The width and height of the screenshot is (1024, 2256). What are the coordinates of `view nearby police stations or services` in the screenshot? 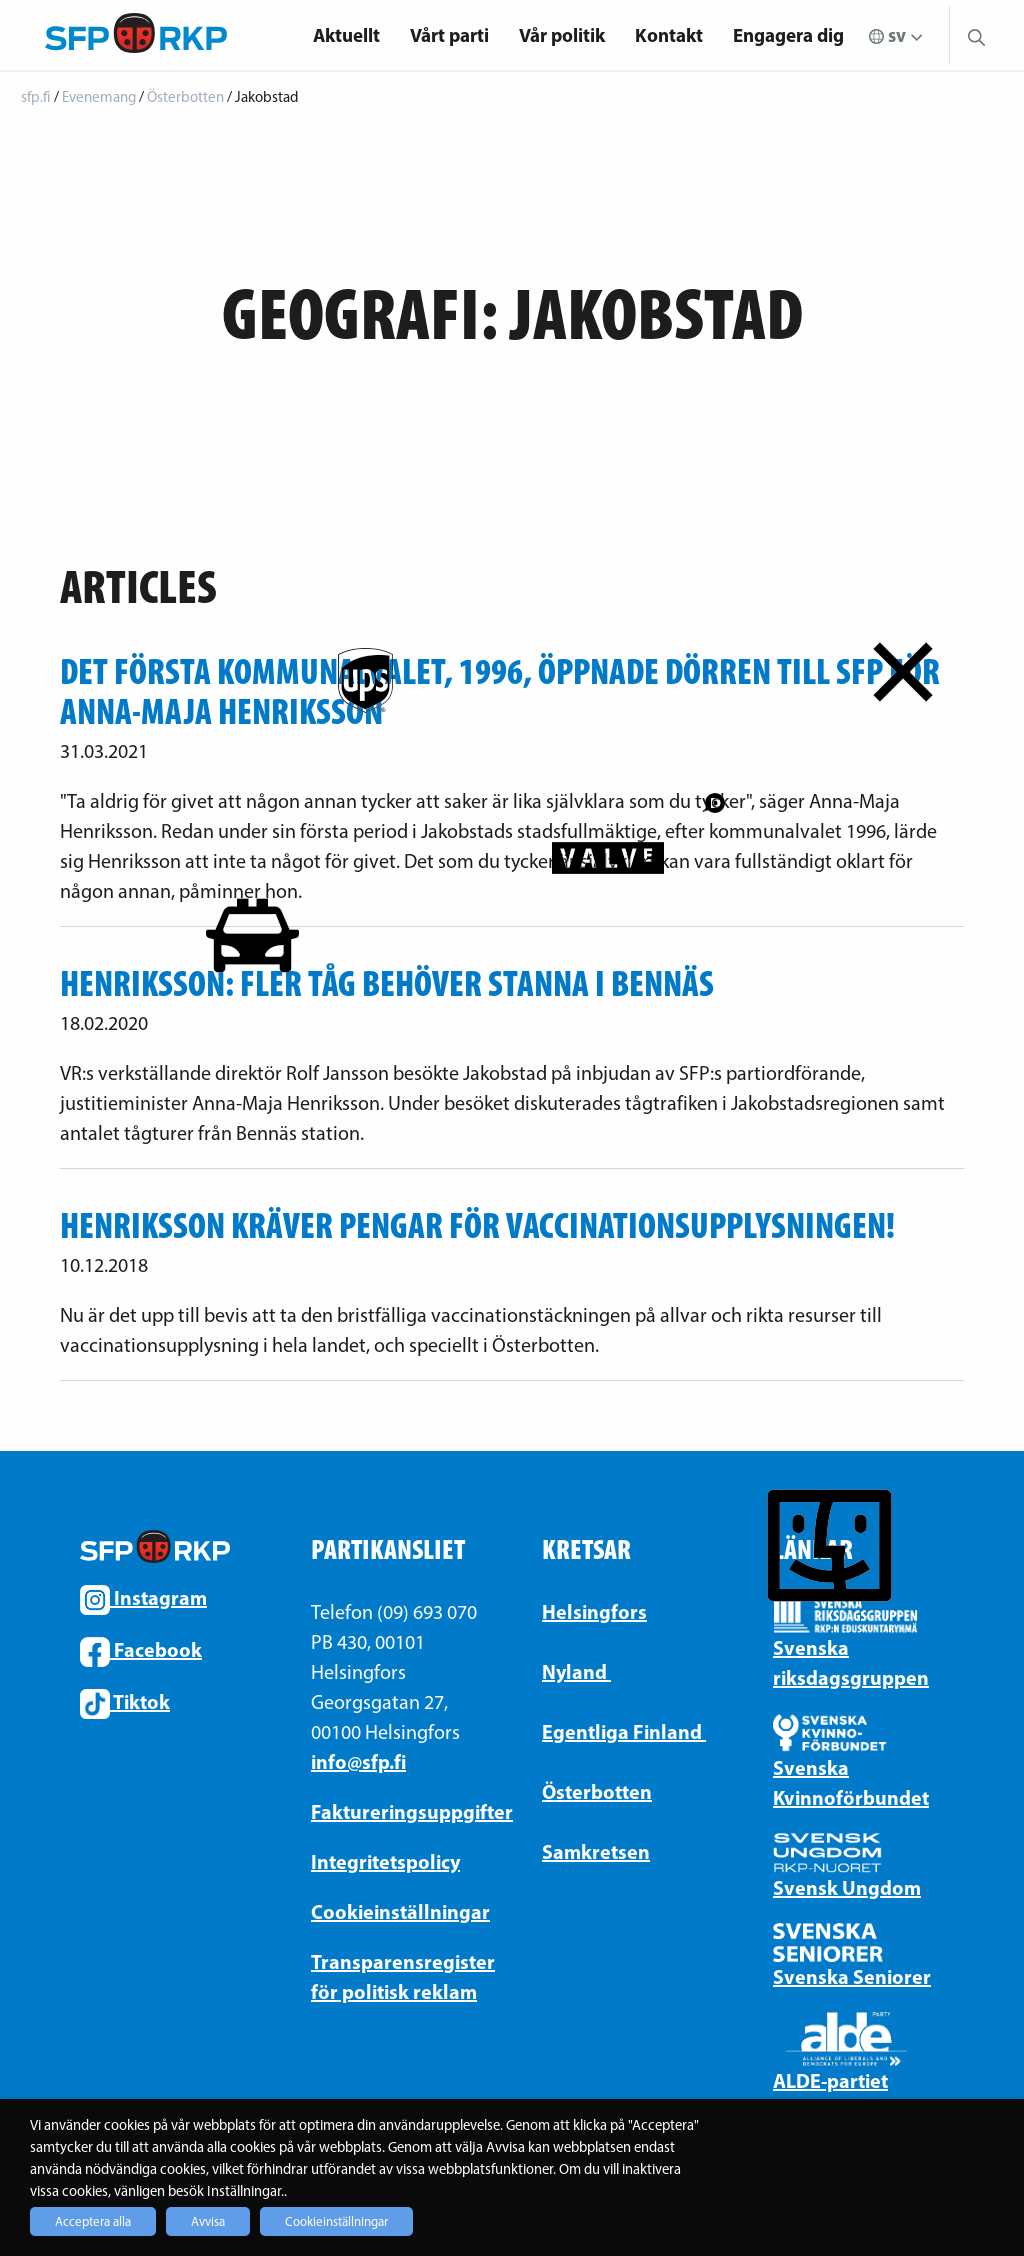 It's located at (252, 933).